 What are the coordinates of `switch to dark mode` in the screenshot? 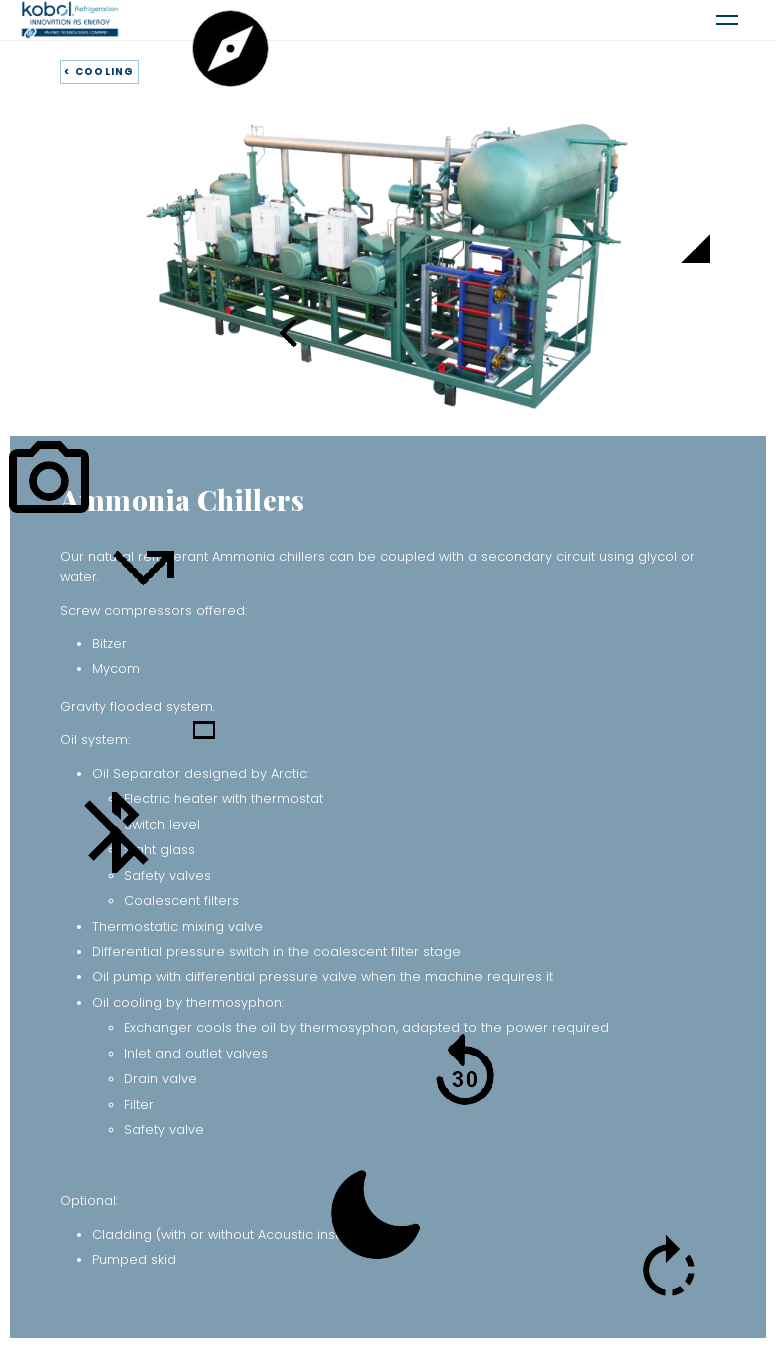 It's located at (375, 1214).